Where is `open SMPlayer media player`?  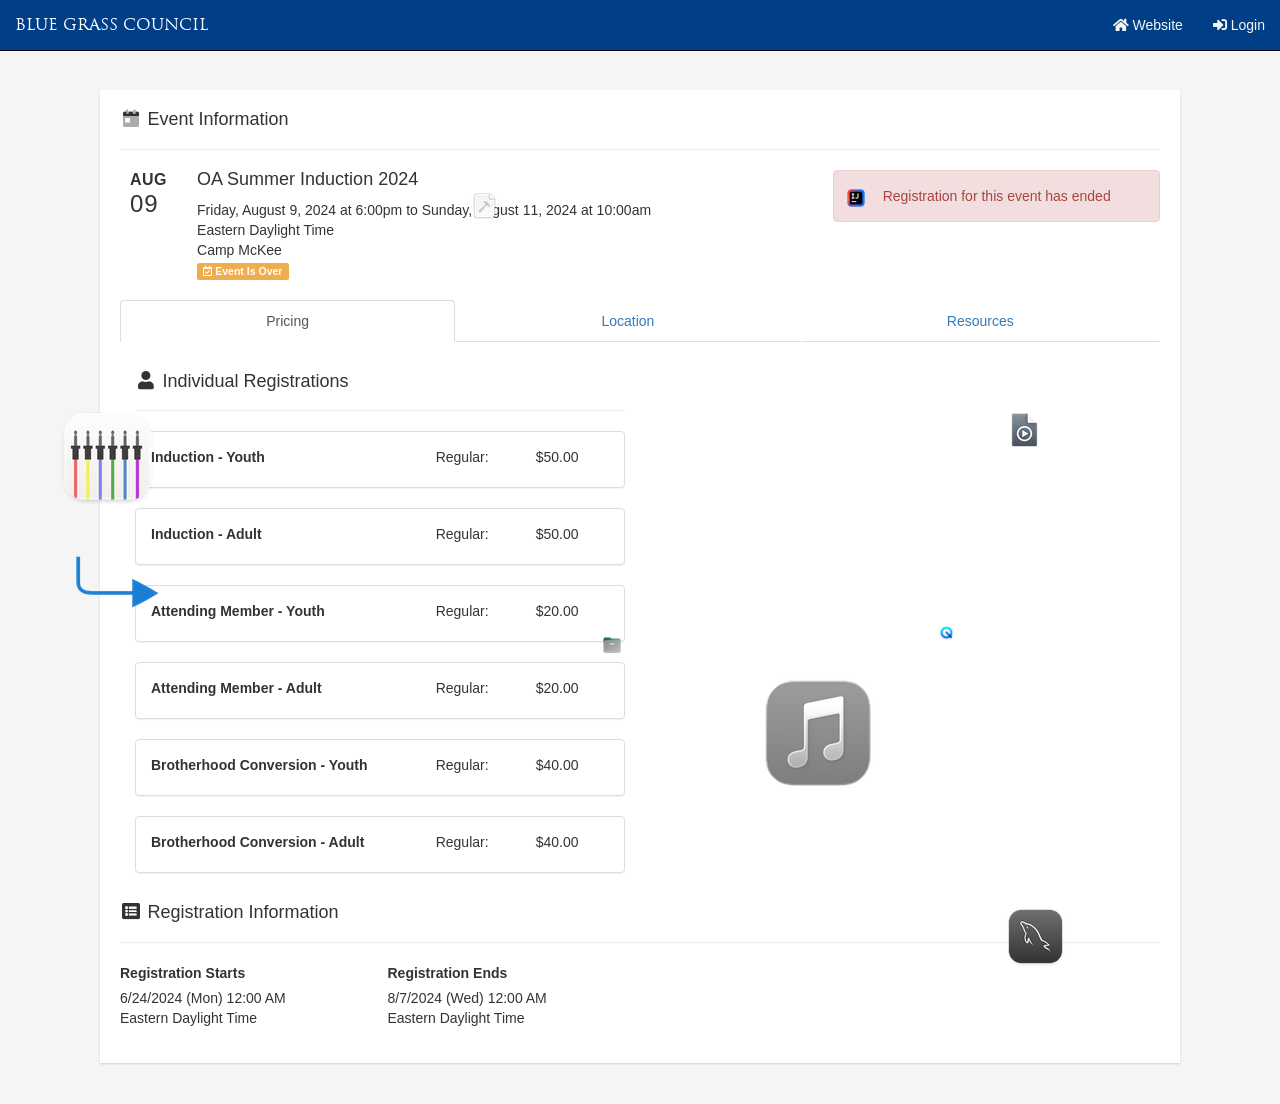
open SMPlayer media player is located at coordinates (946, 632).